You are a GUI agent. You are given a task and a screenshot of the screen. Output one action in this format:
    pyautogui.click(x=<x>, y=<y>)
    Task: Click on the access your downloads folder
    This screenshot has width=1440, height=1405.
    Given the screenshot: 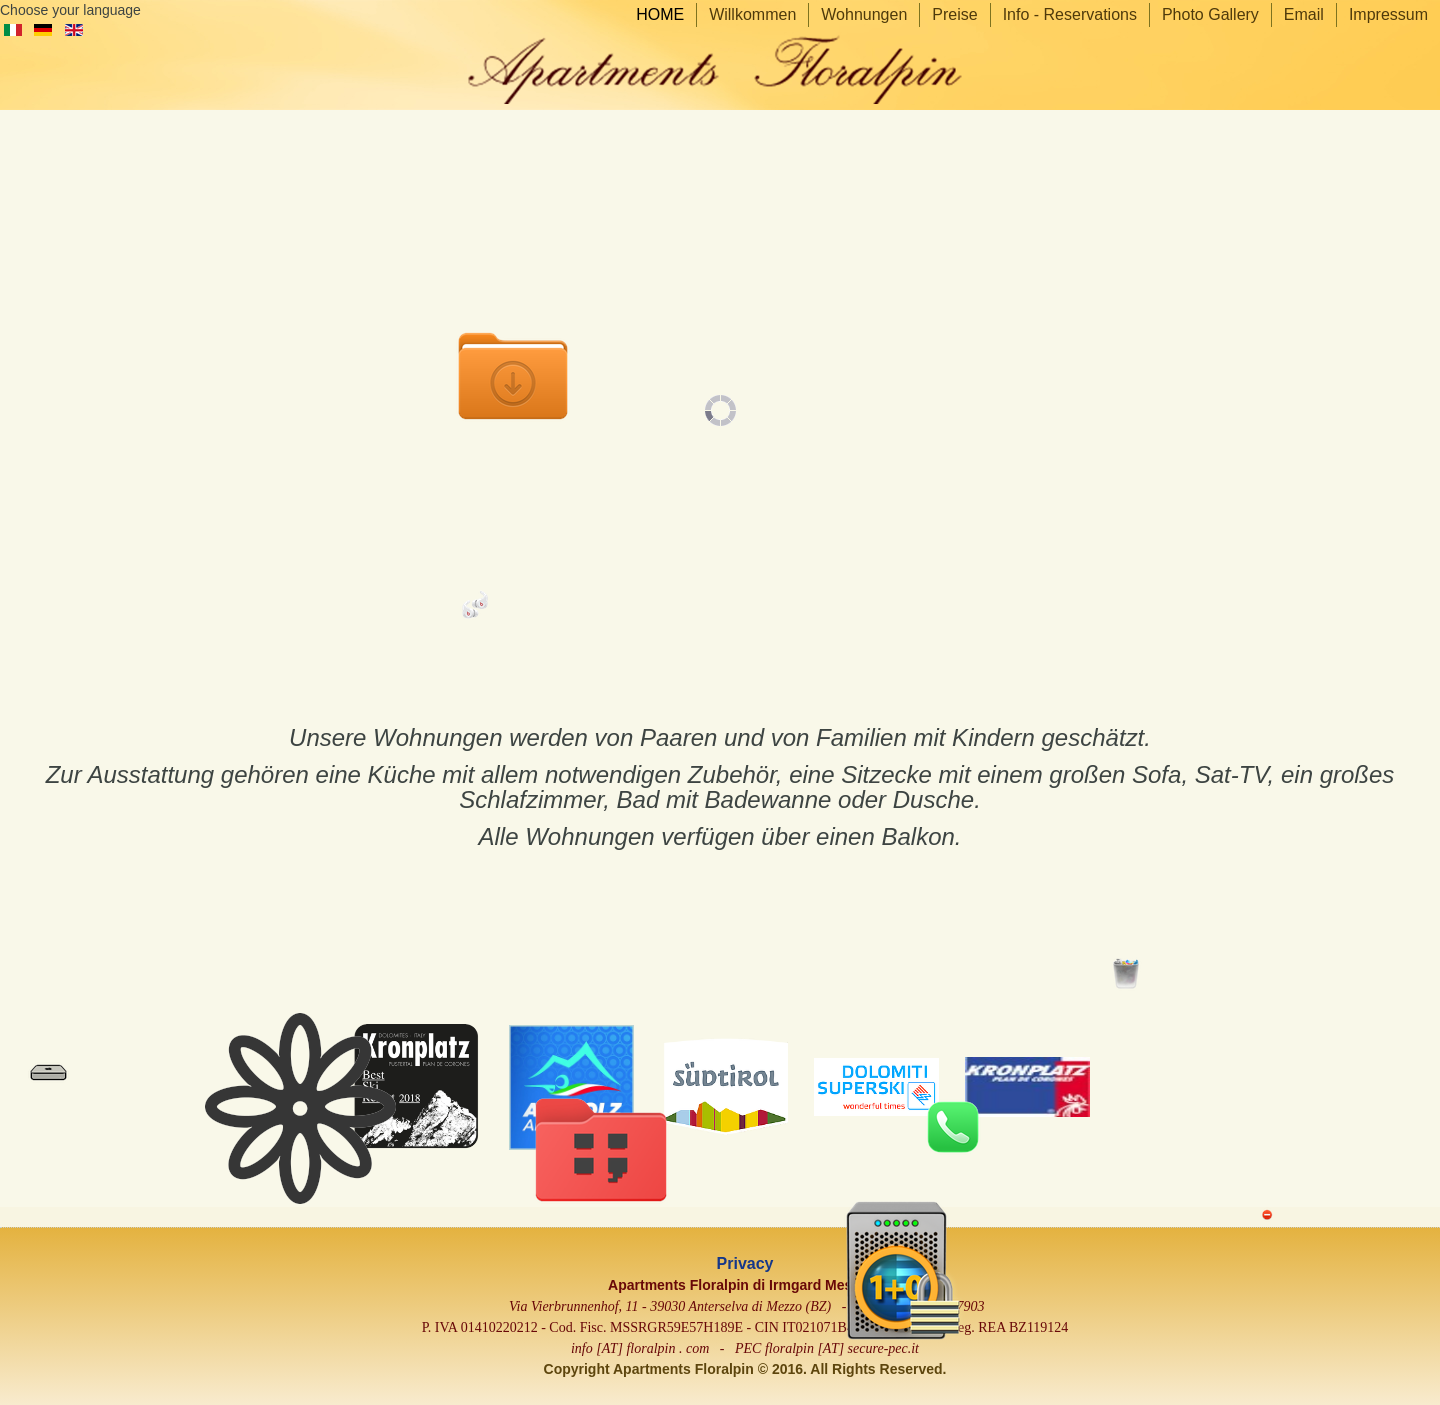 What is the action you would take?
    pyautogui.click(x=513, y=376)
    